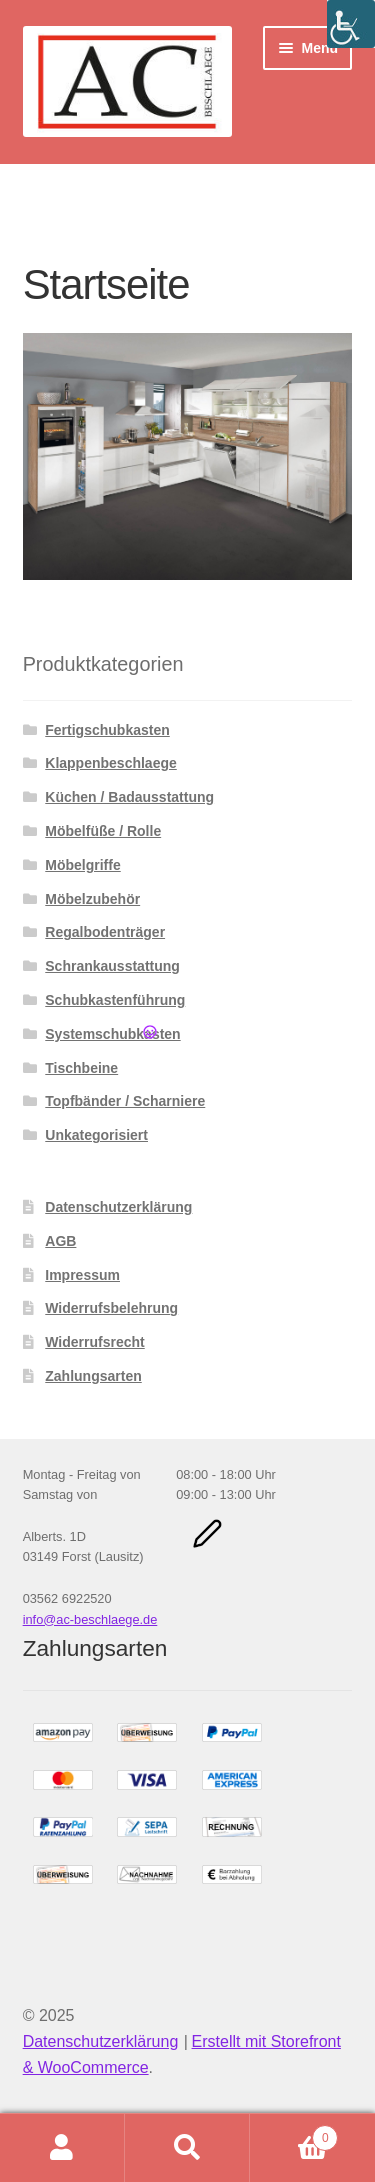 This screenshot has width=375, height=2182. I want to click on edit or modify content, so click(207, 1533).